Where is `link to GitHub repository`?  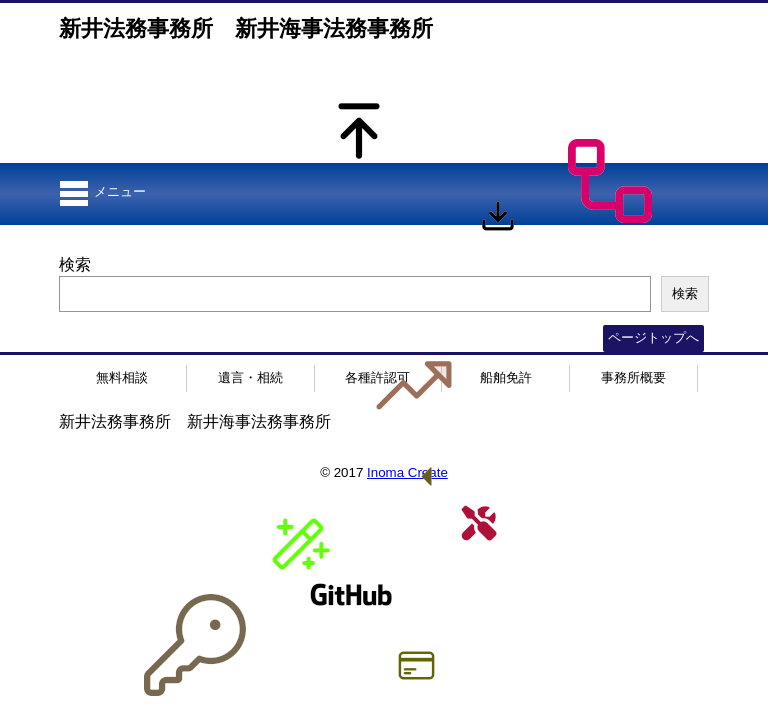 link to GitHub repository is located at coordinates (351, 594).